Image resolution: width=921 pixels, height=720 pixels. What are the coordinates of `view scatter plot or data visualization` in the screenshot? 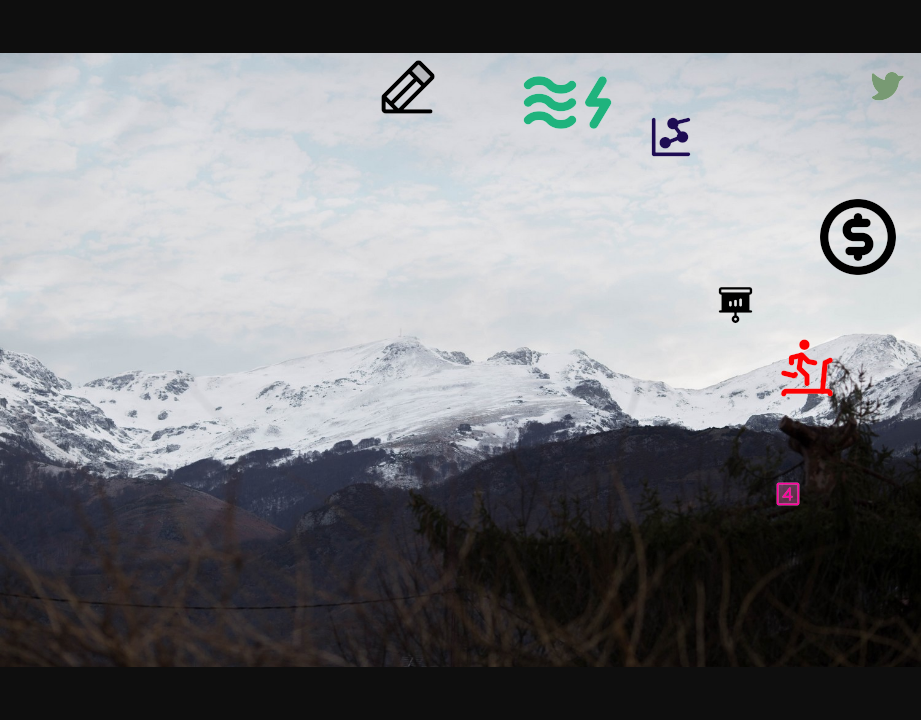 It's located at (671, 137).